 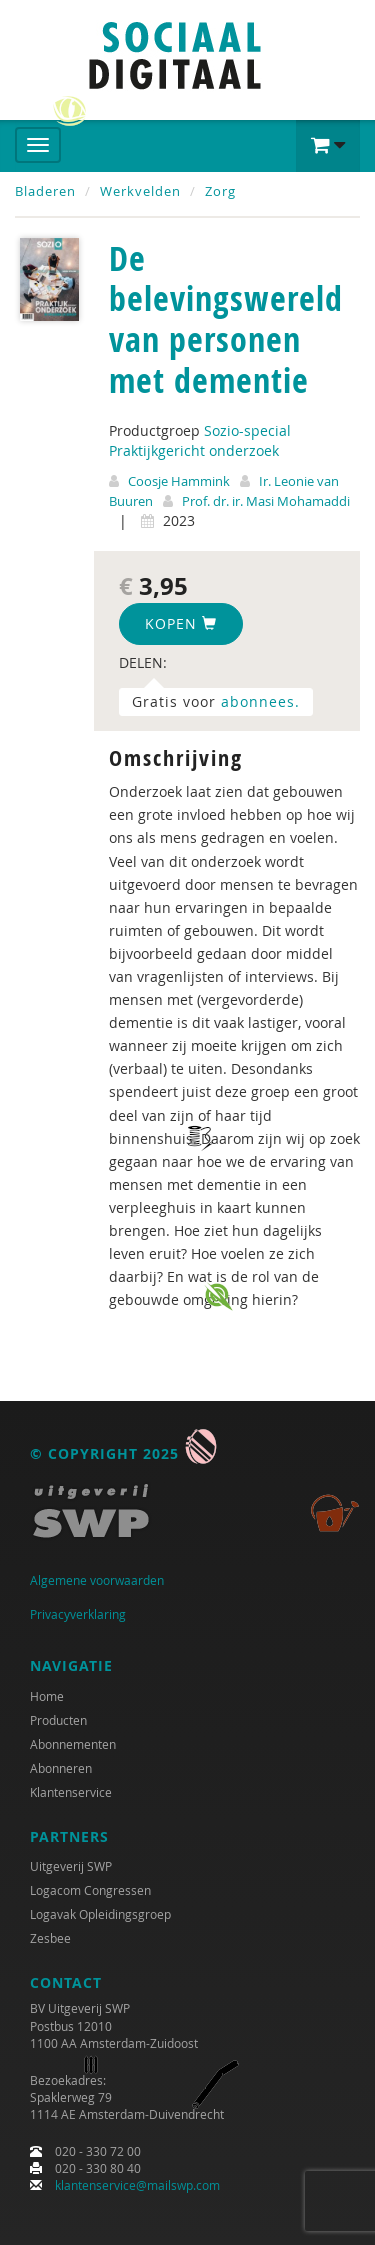 I want to click on water plants or crops in a gardening game, so click(x=335, y=1513).